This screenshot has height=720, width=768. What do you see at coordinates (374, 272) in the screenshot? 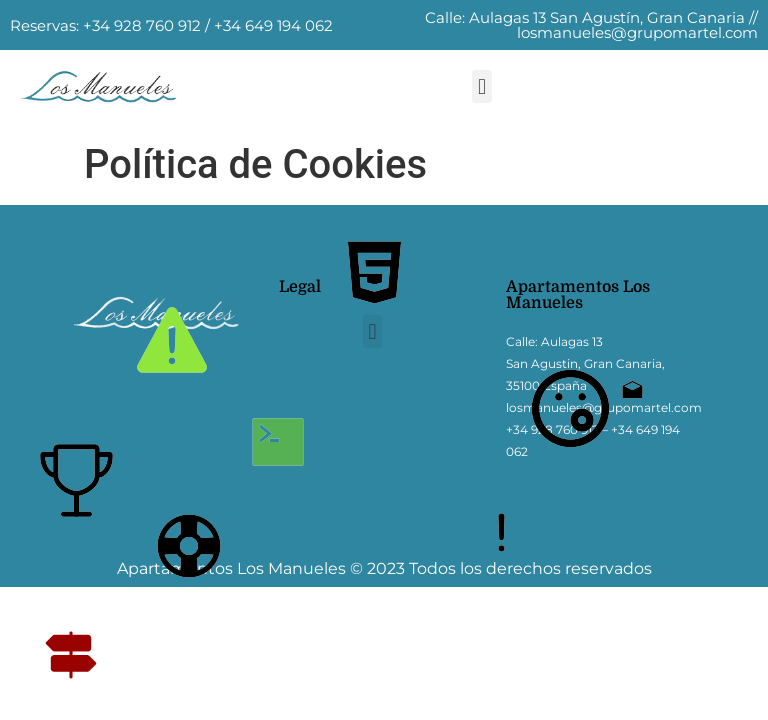
I see `indicates HTML5 technology or web development` at bounding box center [374, 272].